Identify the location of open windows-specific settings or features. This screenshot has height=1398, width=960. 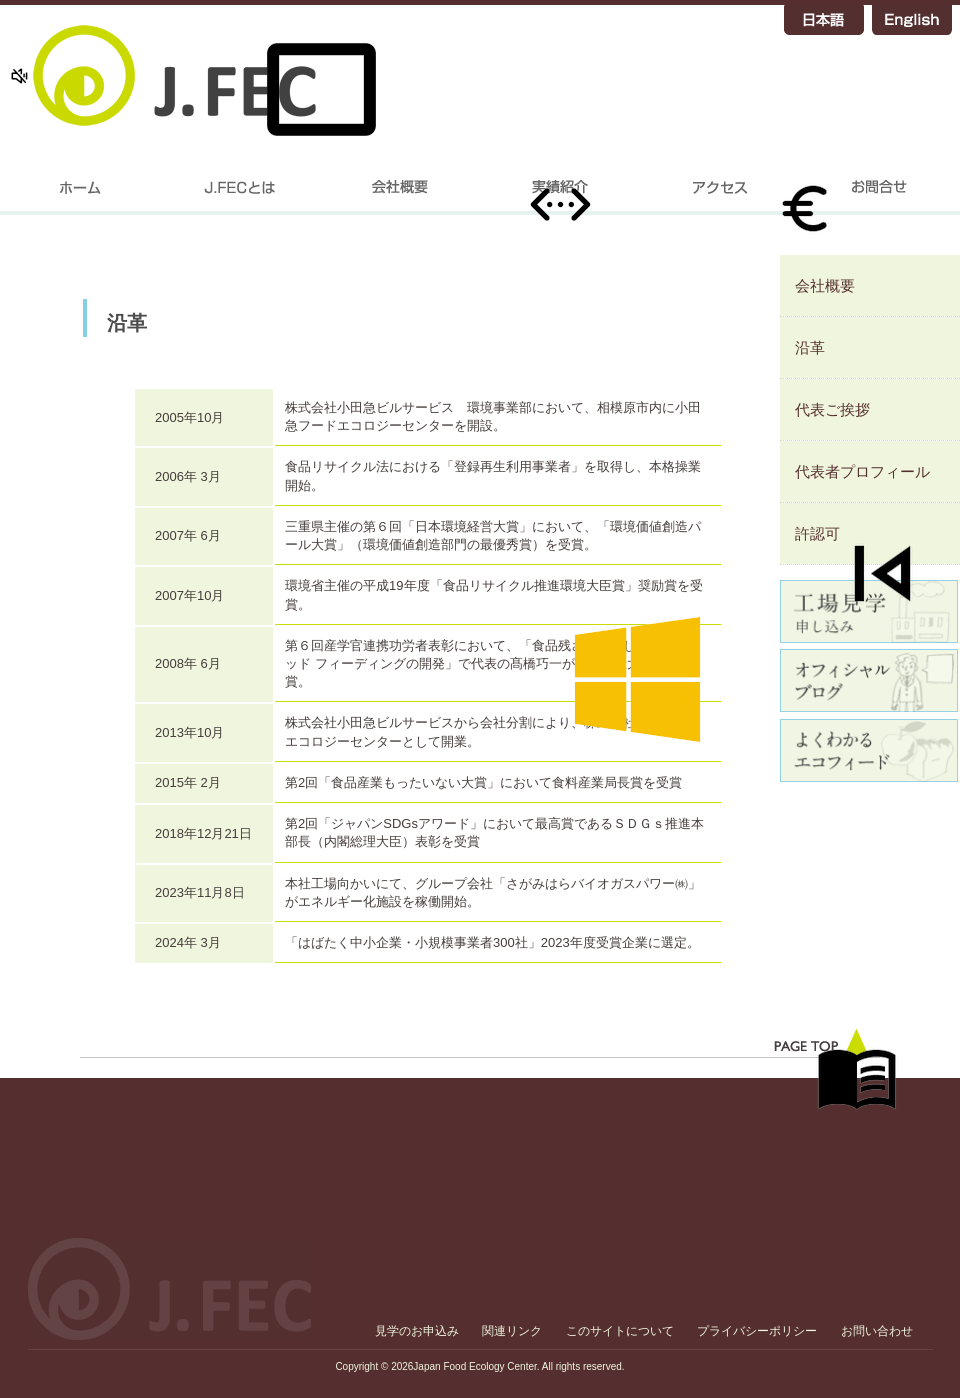
(637, 679).